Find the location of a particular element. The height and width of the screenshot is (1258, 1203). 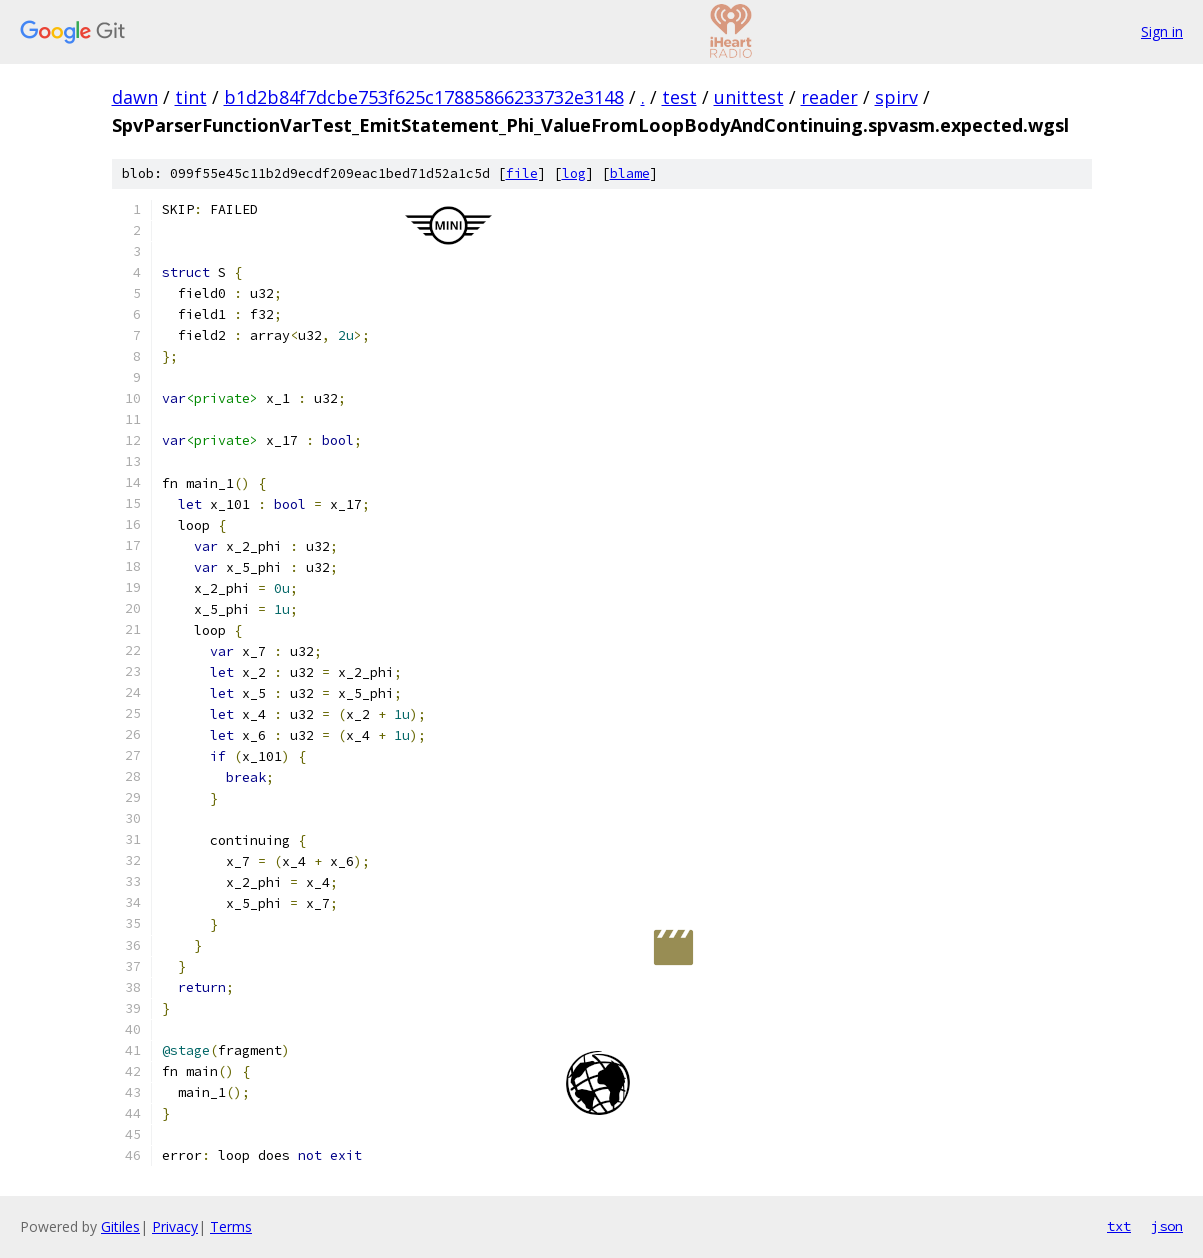

Esri geographic information system (GIS) branding is located at coordinates (598, 1083).